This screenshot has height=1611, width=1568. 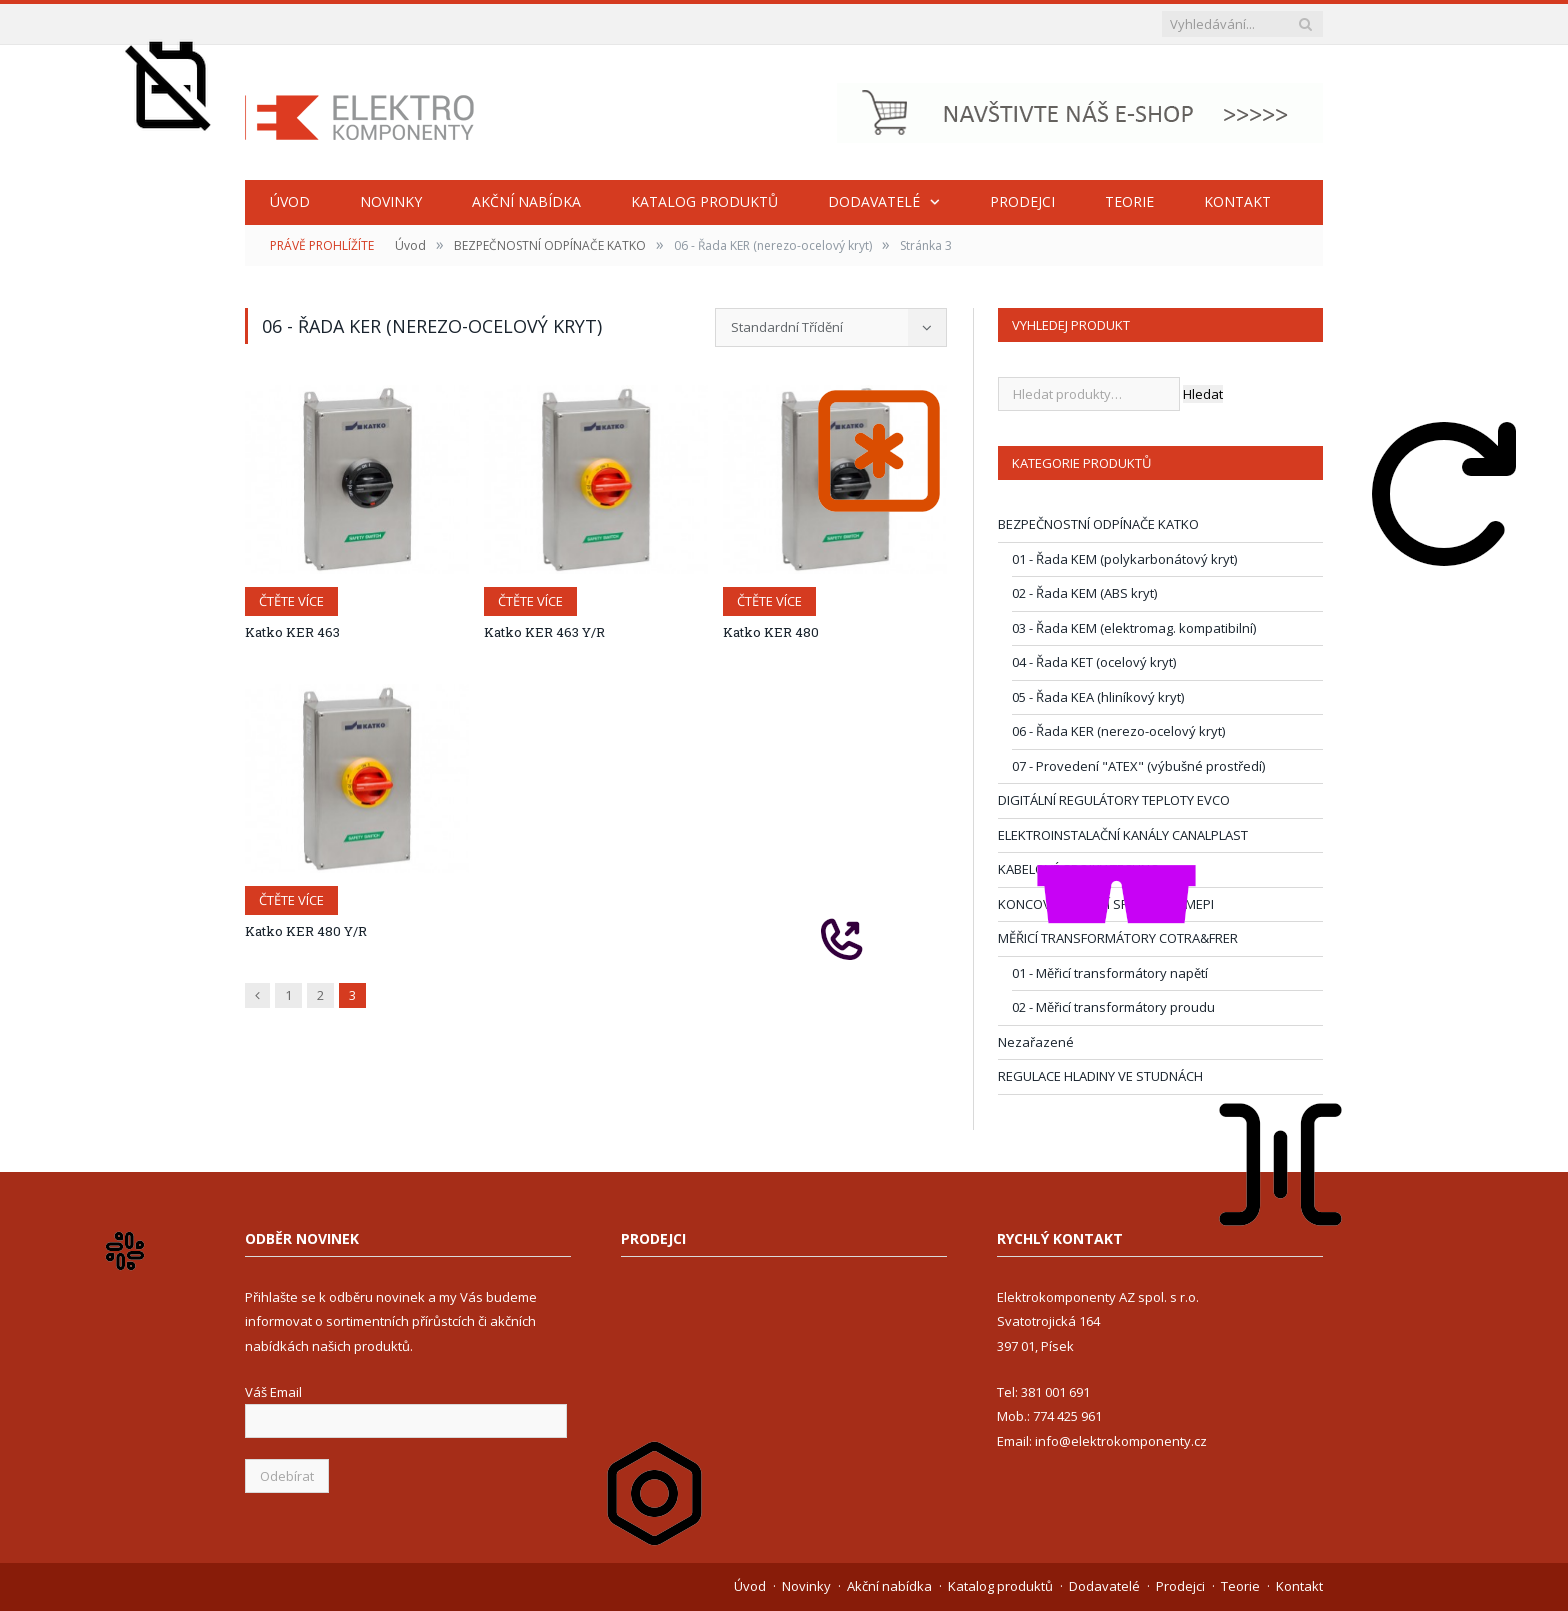 What do you see at coordinates (654, 1493) in the screenshot?
I see `access settings or configuration options` at bounding box center [654, 1493].